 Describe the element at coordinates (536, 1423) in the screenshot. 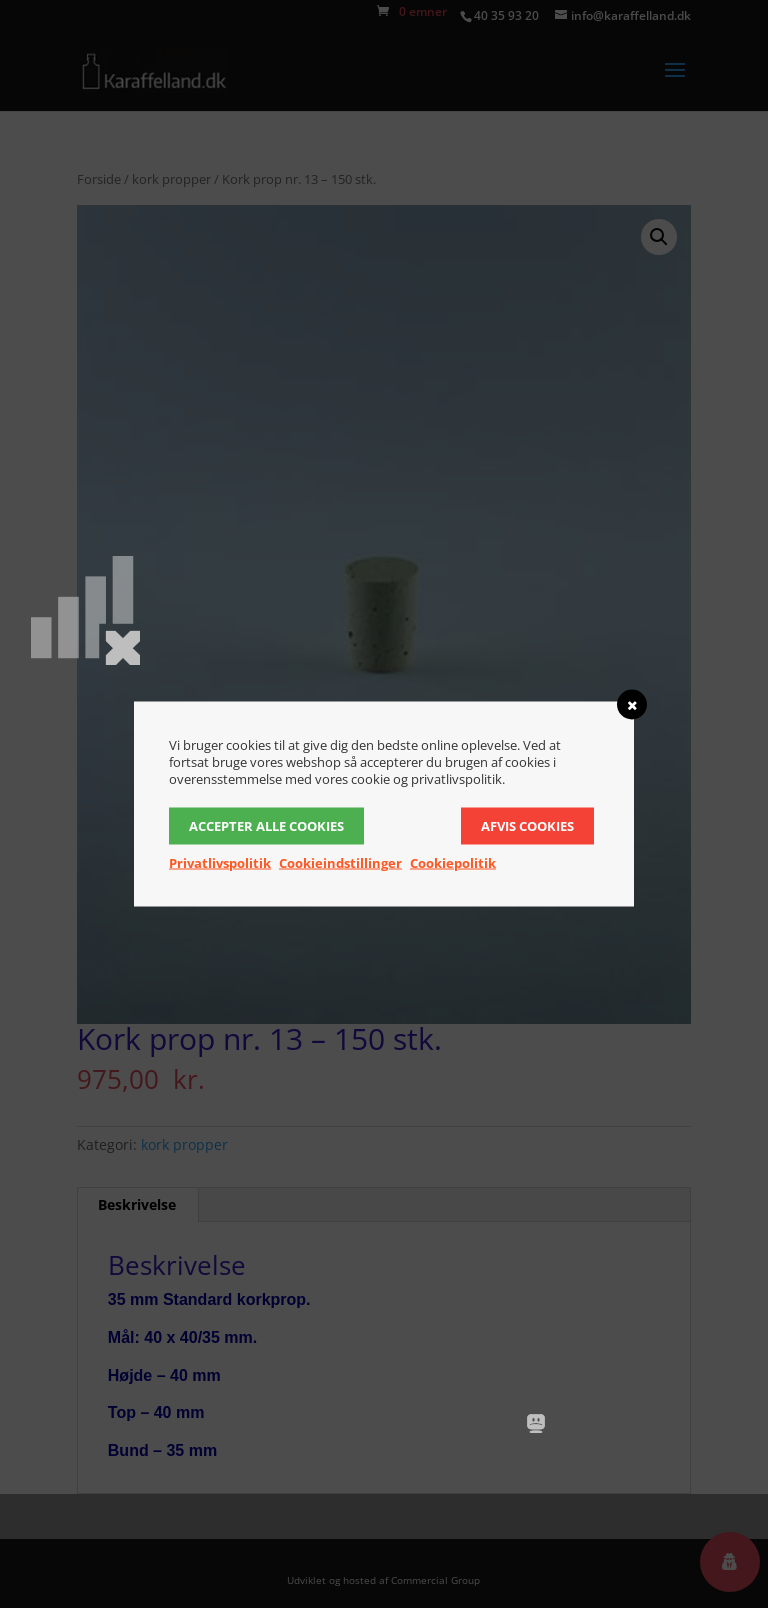

I see `indicates a system error or computer failure` at that location.